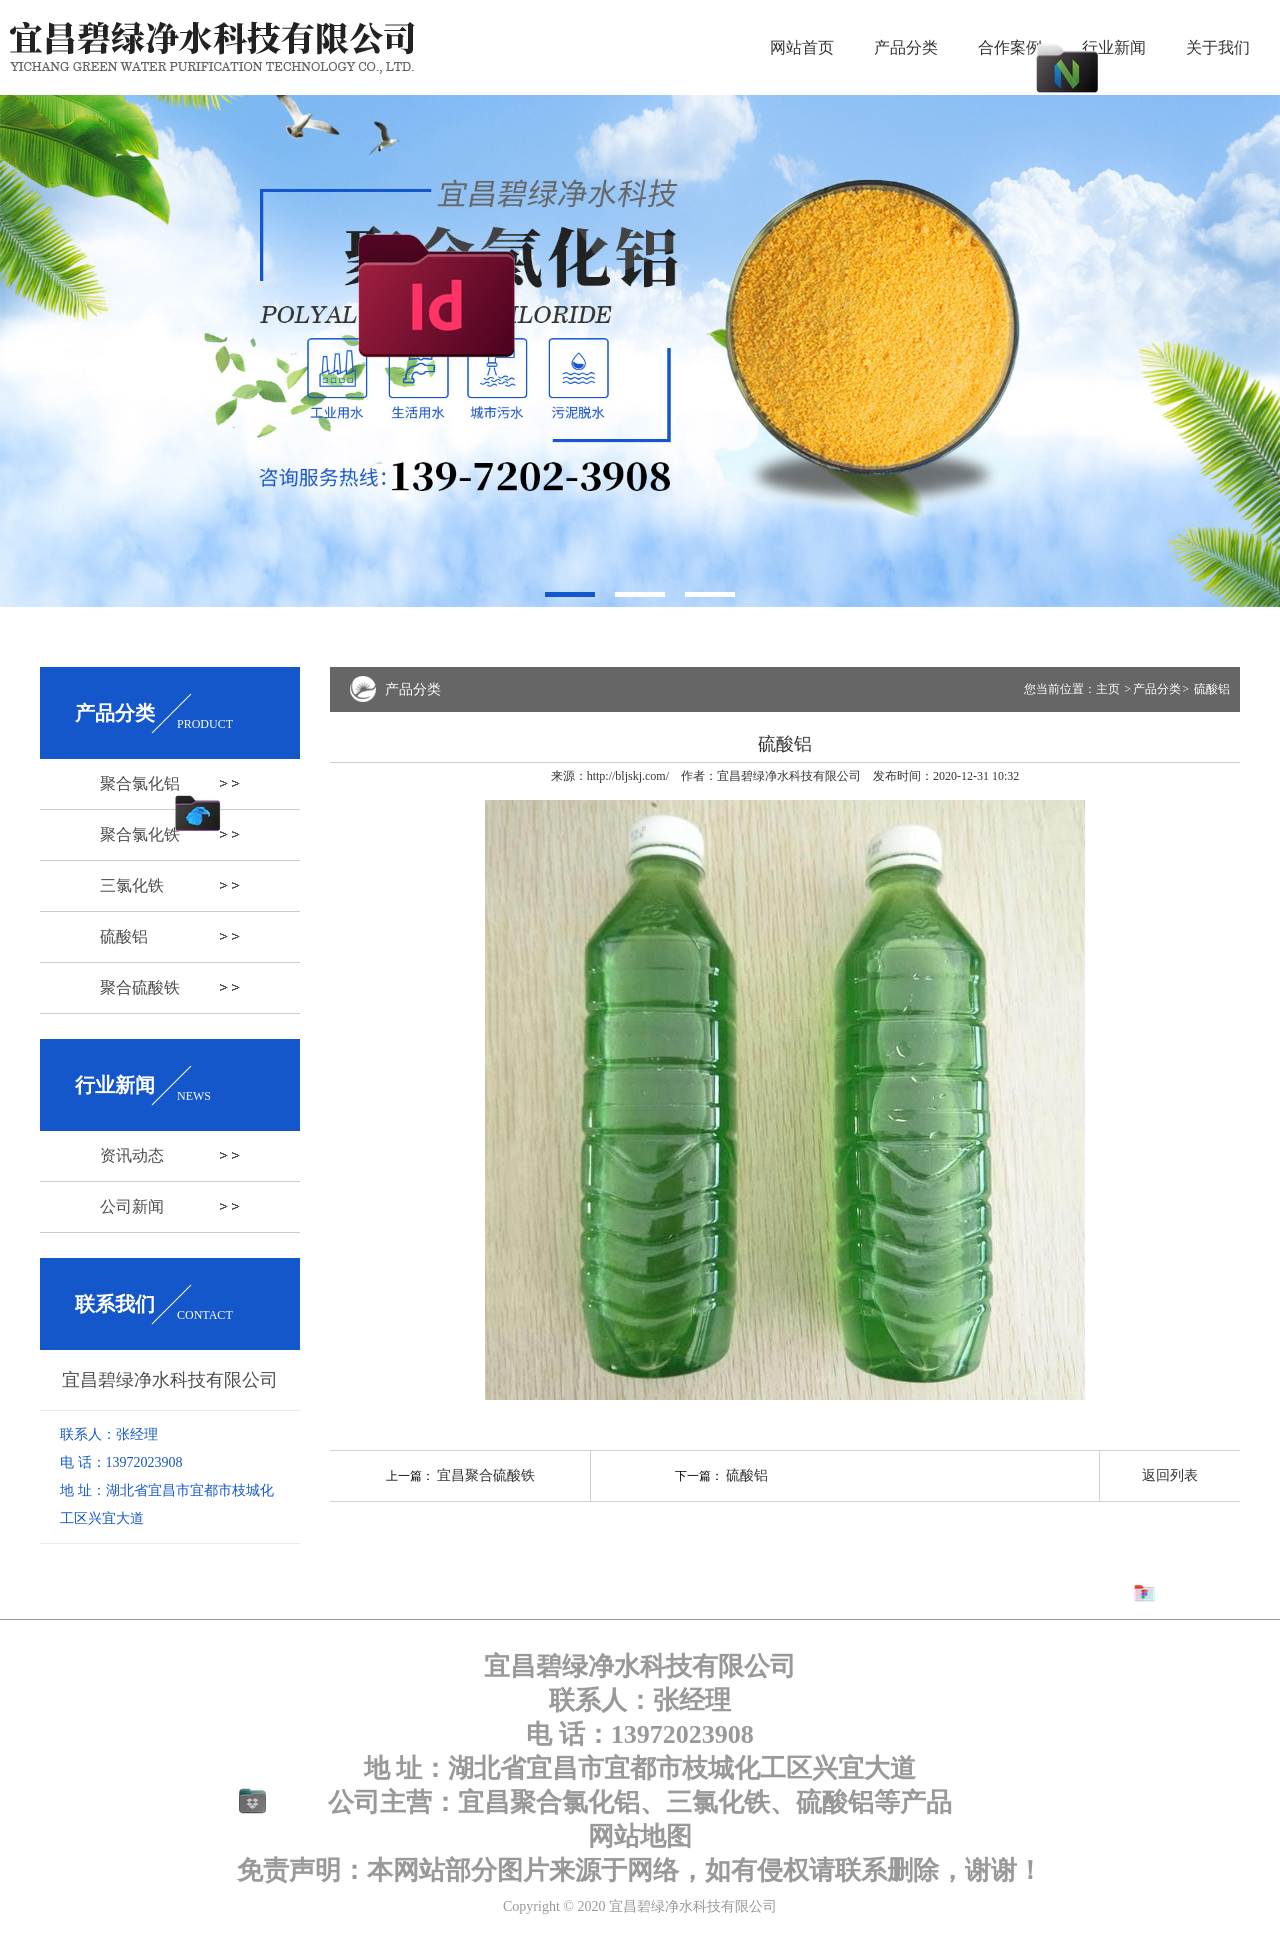  I want to click on open neovim configuration folder, so click(1067, 70).